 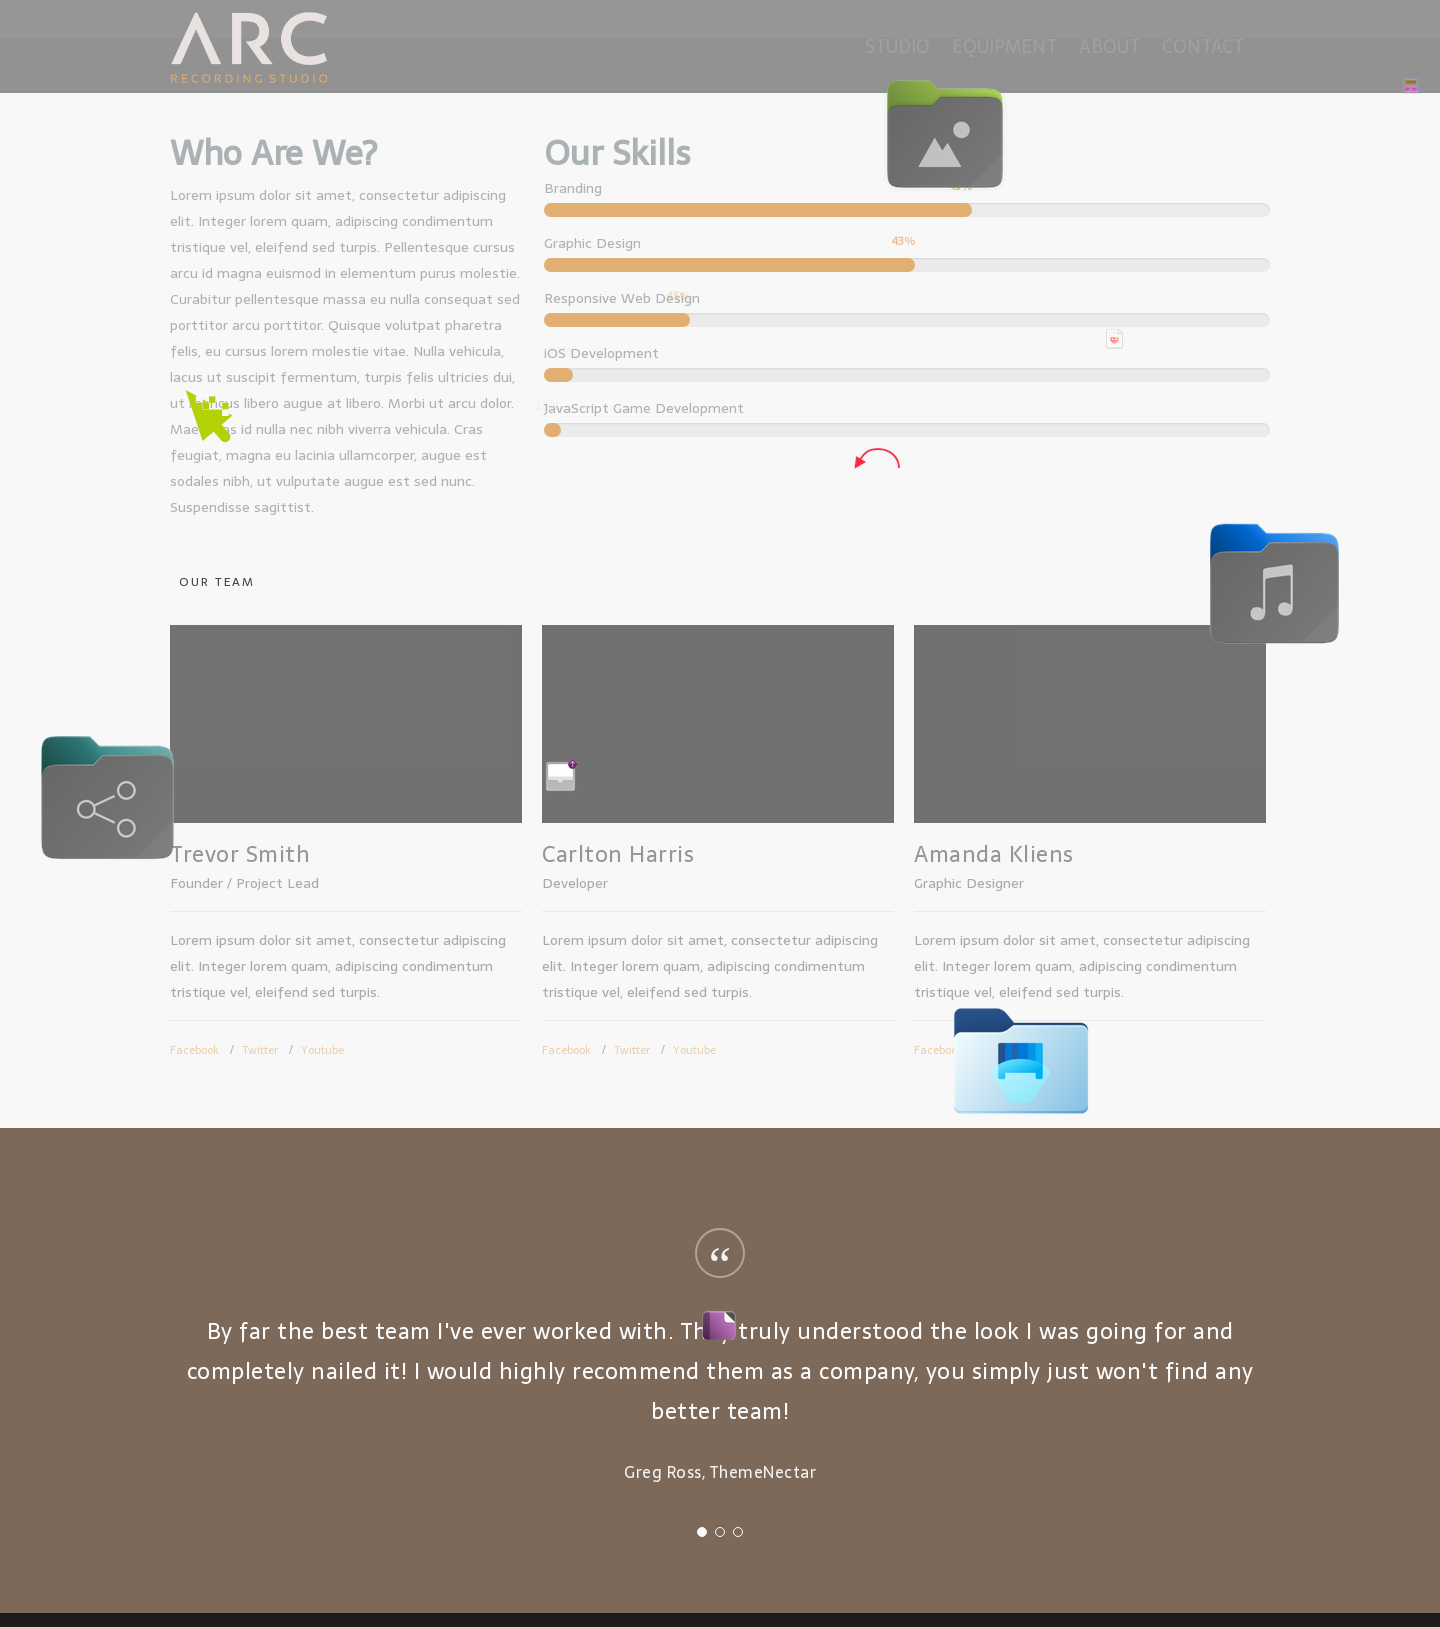 What do you see at coordinates (719, 1325) in the screenshot?
I see `change desktop wallpaper settings` at bounding box center [719, 1325].